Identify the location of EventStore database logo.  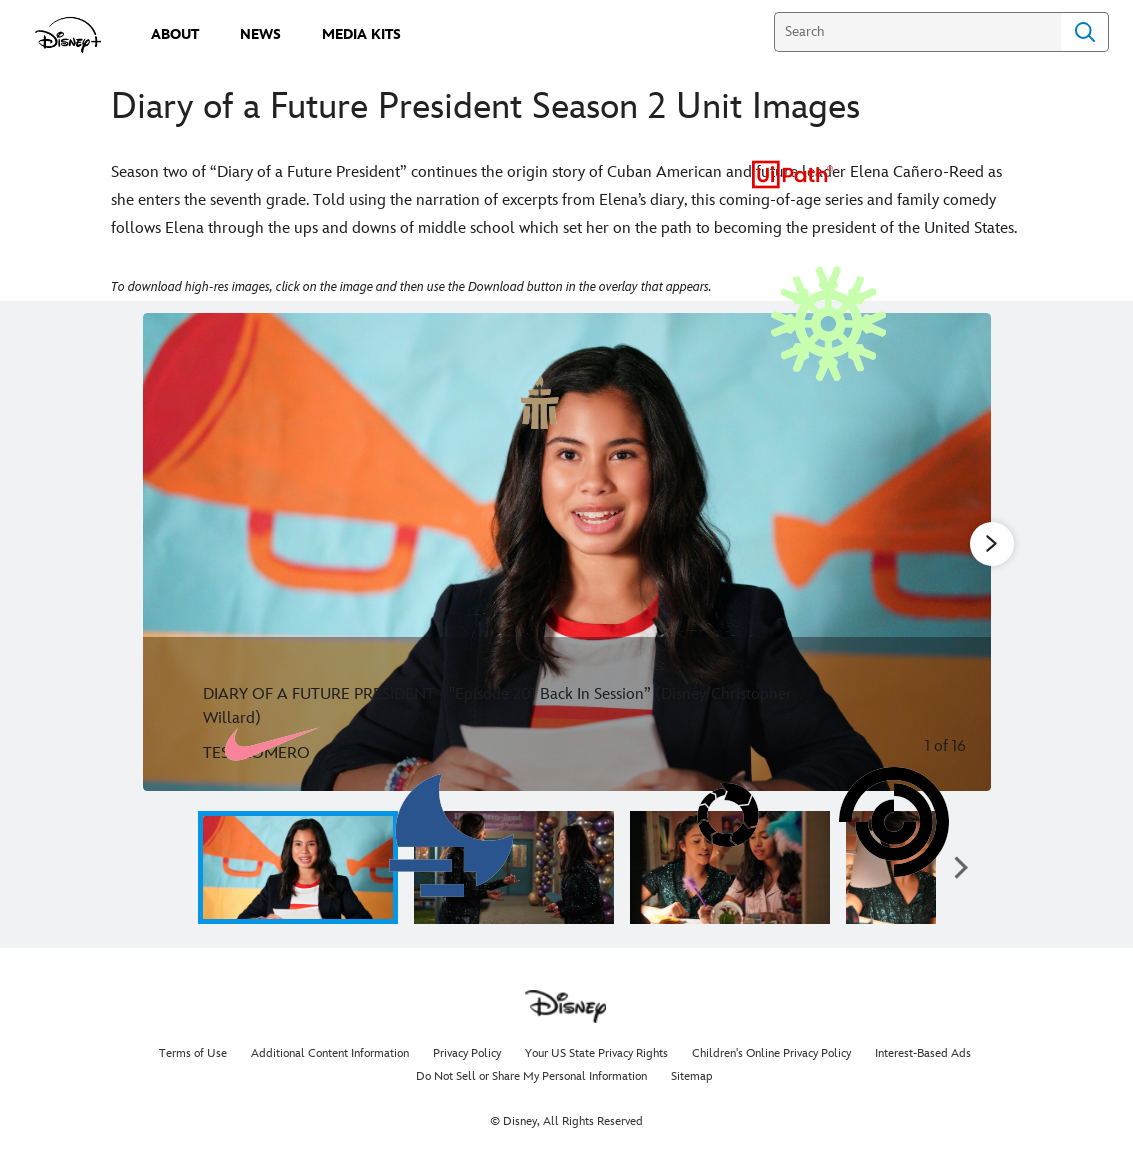
(728, 815).